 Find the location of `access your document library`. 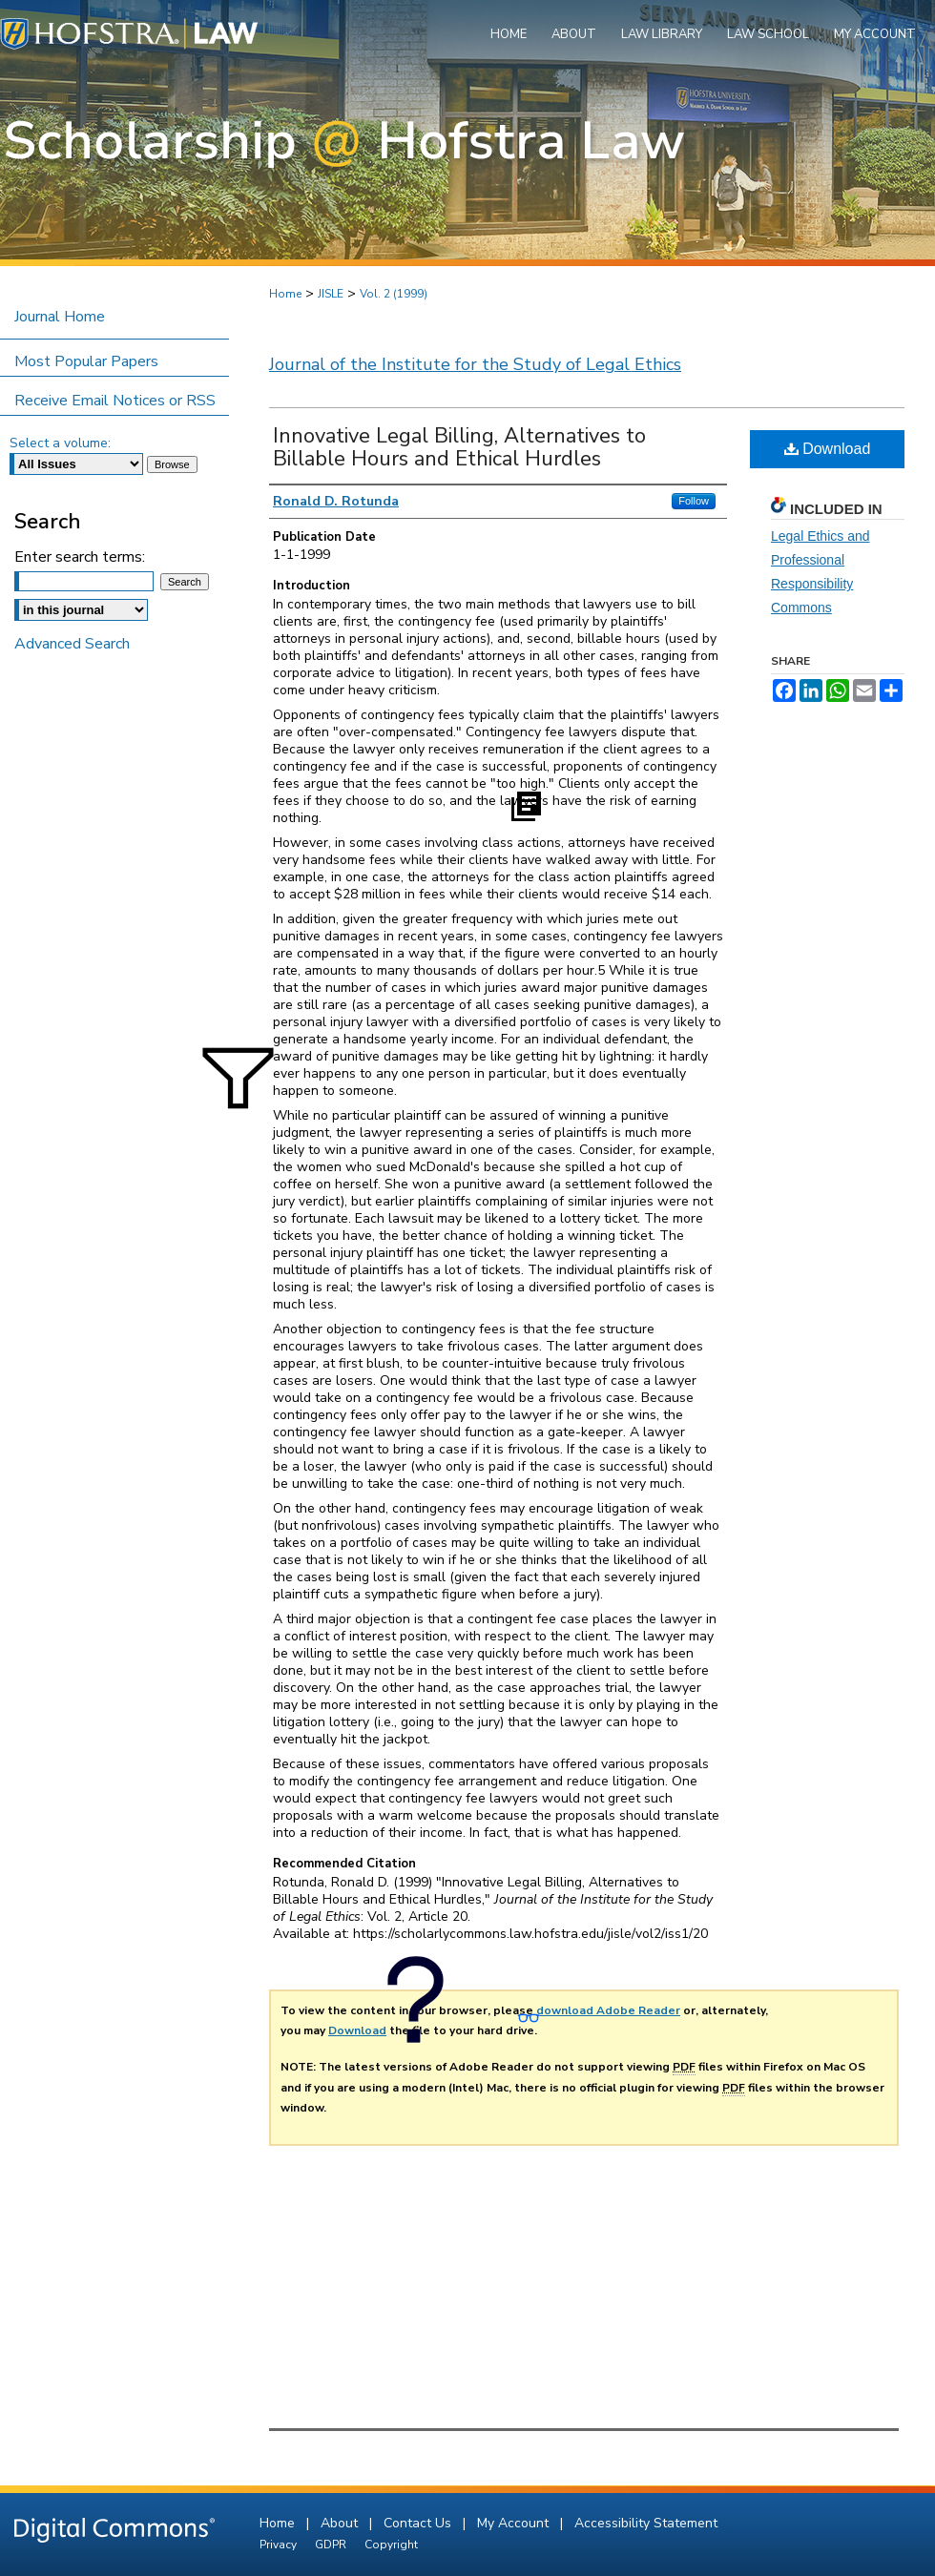

access your document library is located at coordinates (526, 806).